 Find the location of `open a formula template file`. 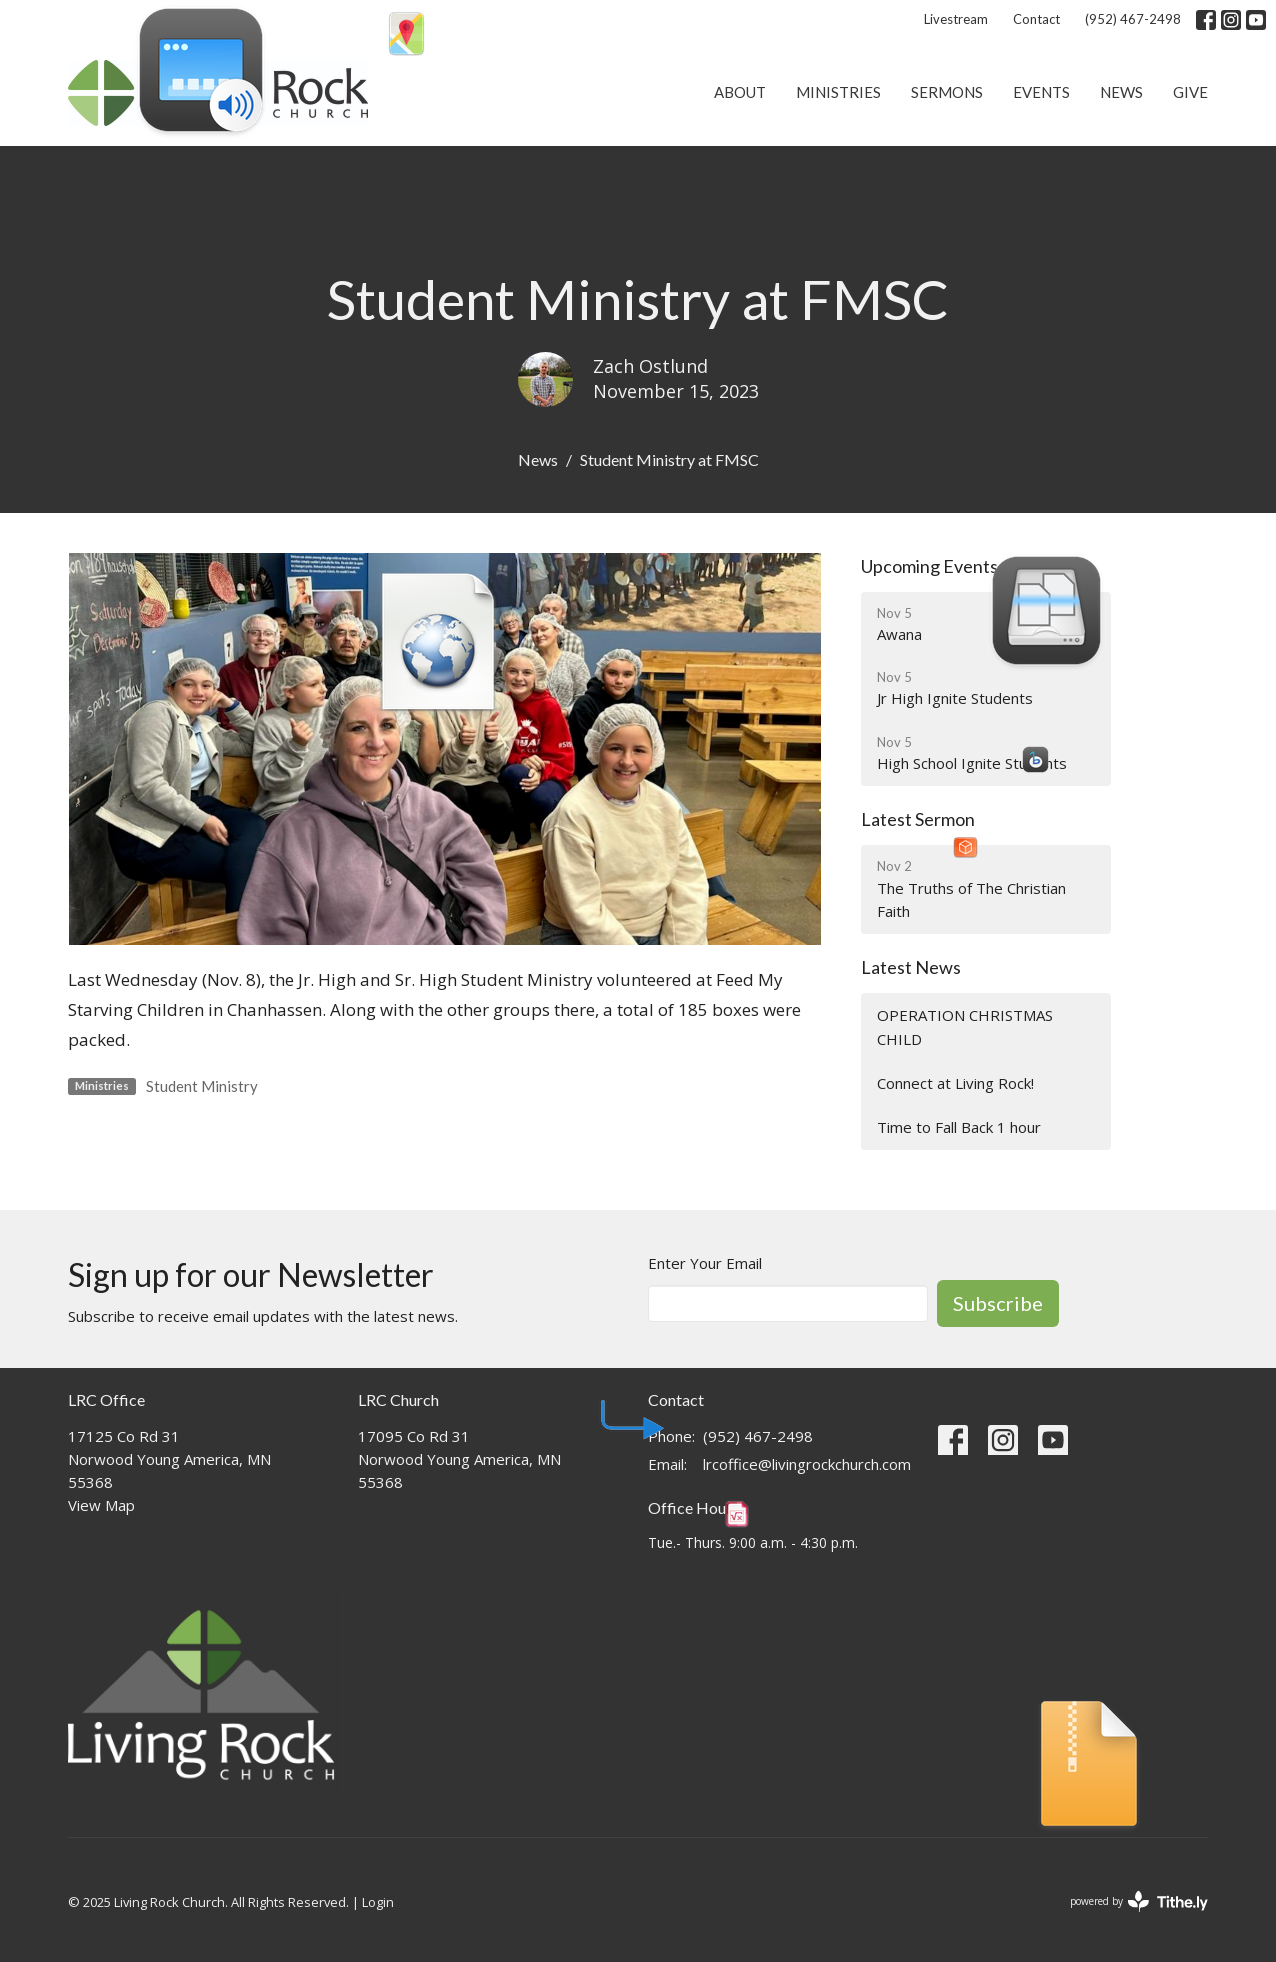

open a formula template file is located at coordinates (737, 1514).